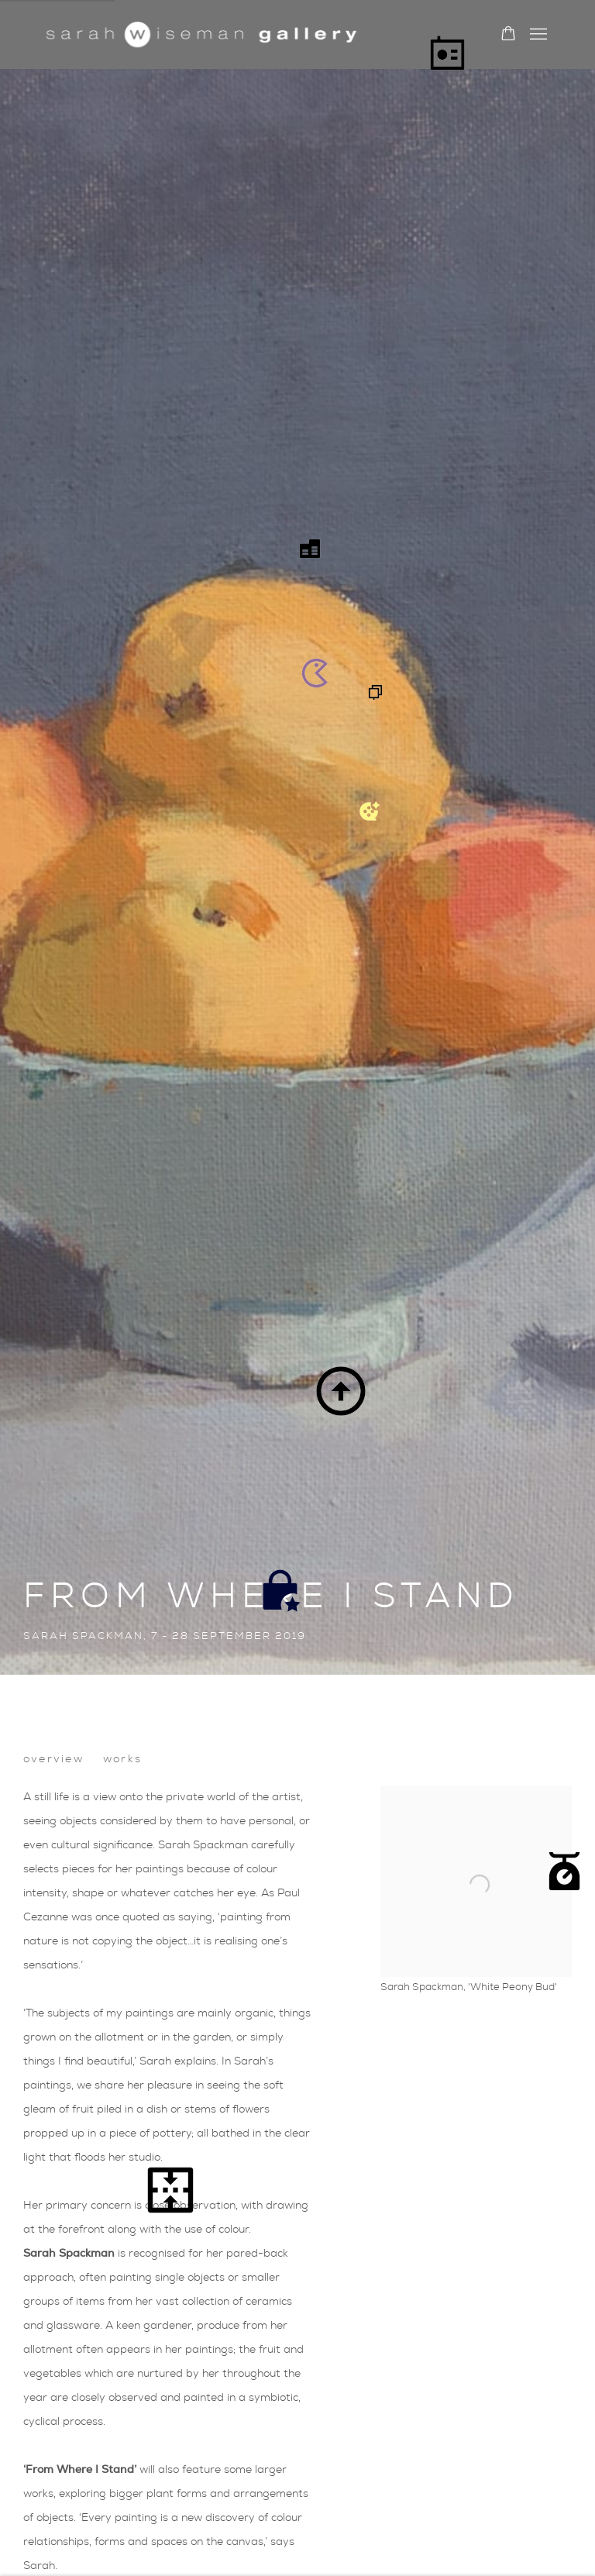  Describe the element at coordinates (170, 2190) in the screenshot. I see `merge cells vertically in a table or spreadsheet` at that location.